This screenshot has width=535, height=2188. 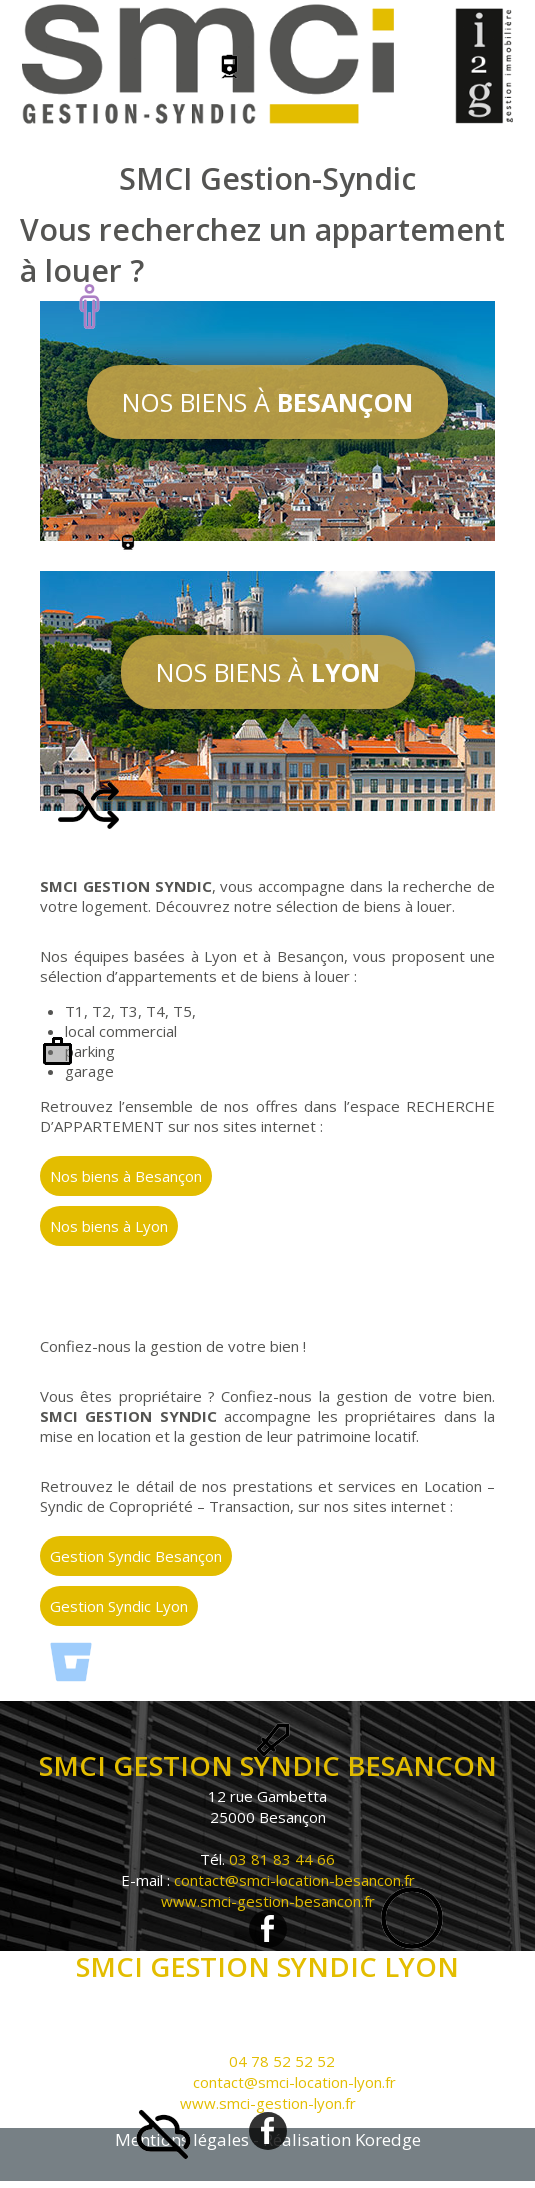 I want to click on unselected radio button or toggle option, so click(x=412, y=1918).